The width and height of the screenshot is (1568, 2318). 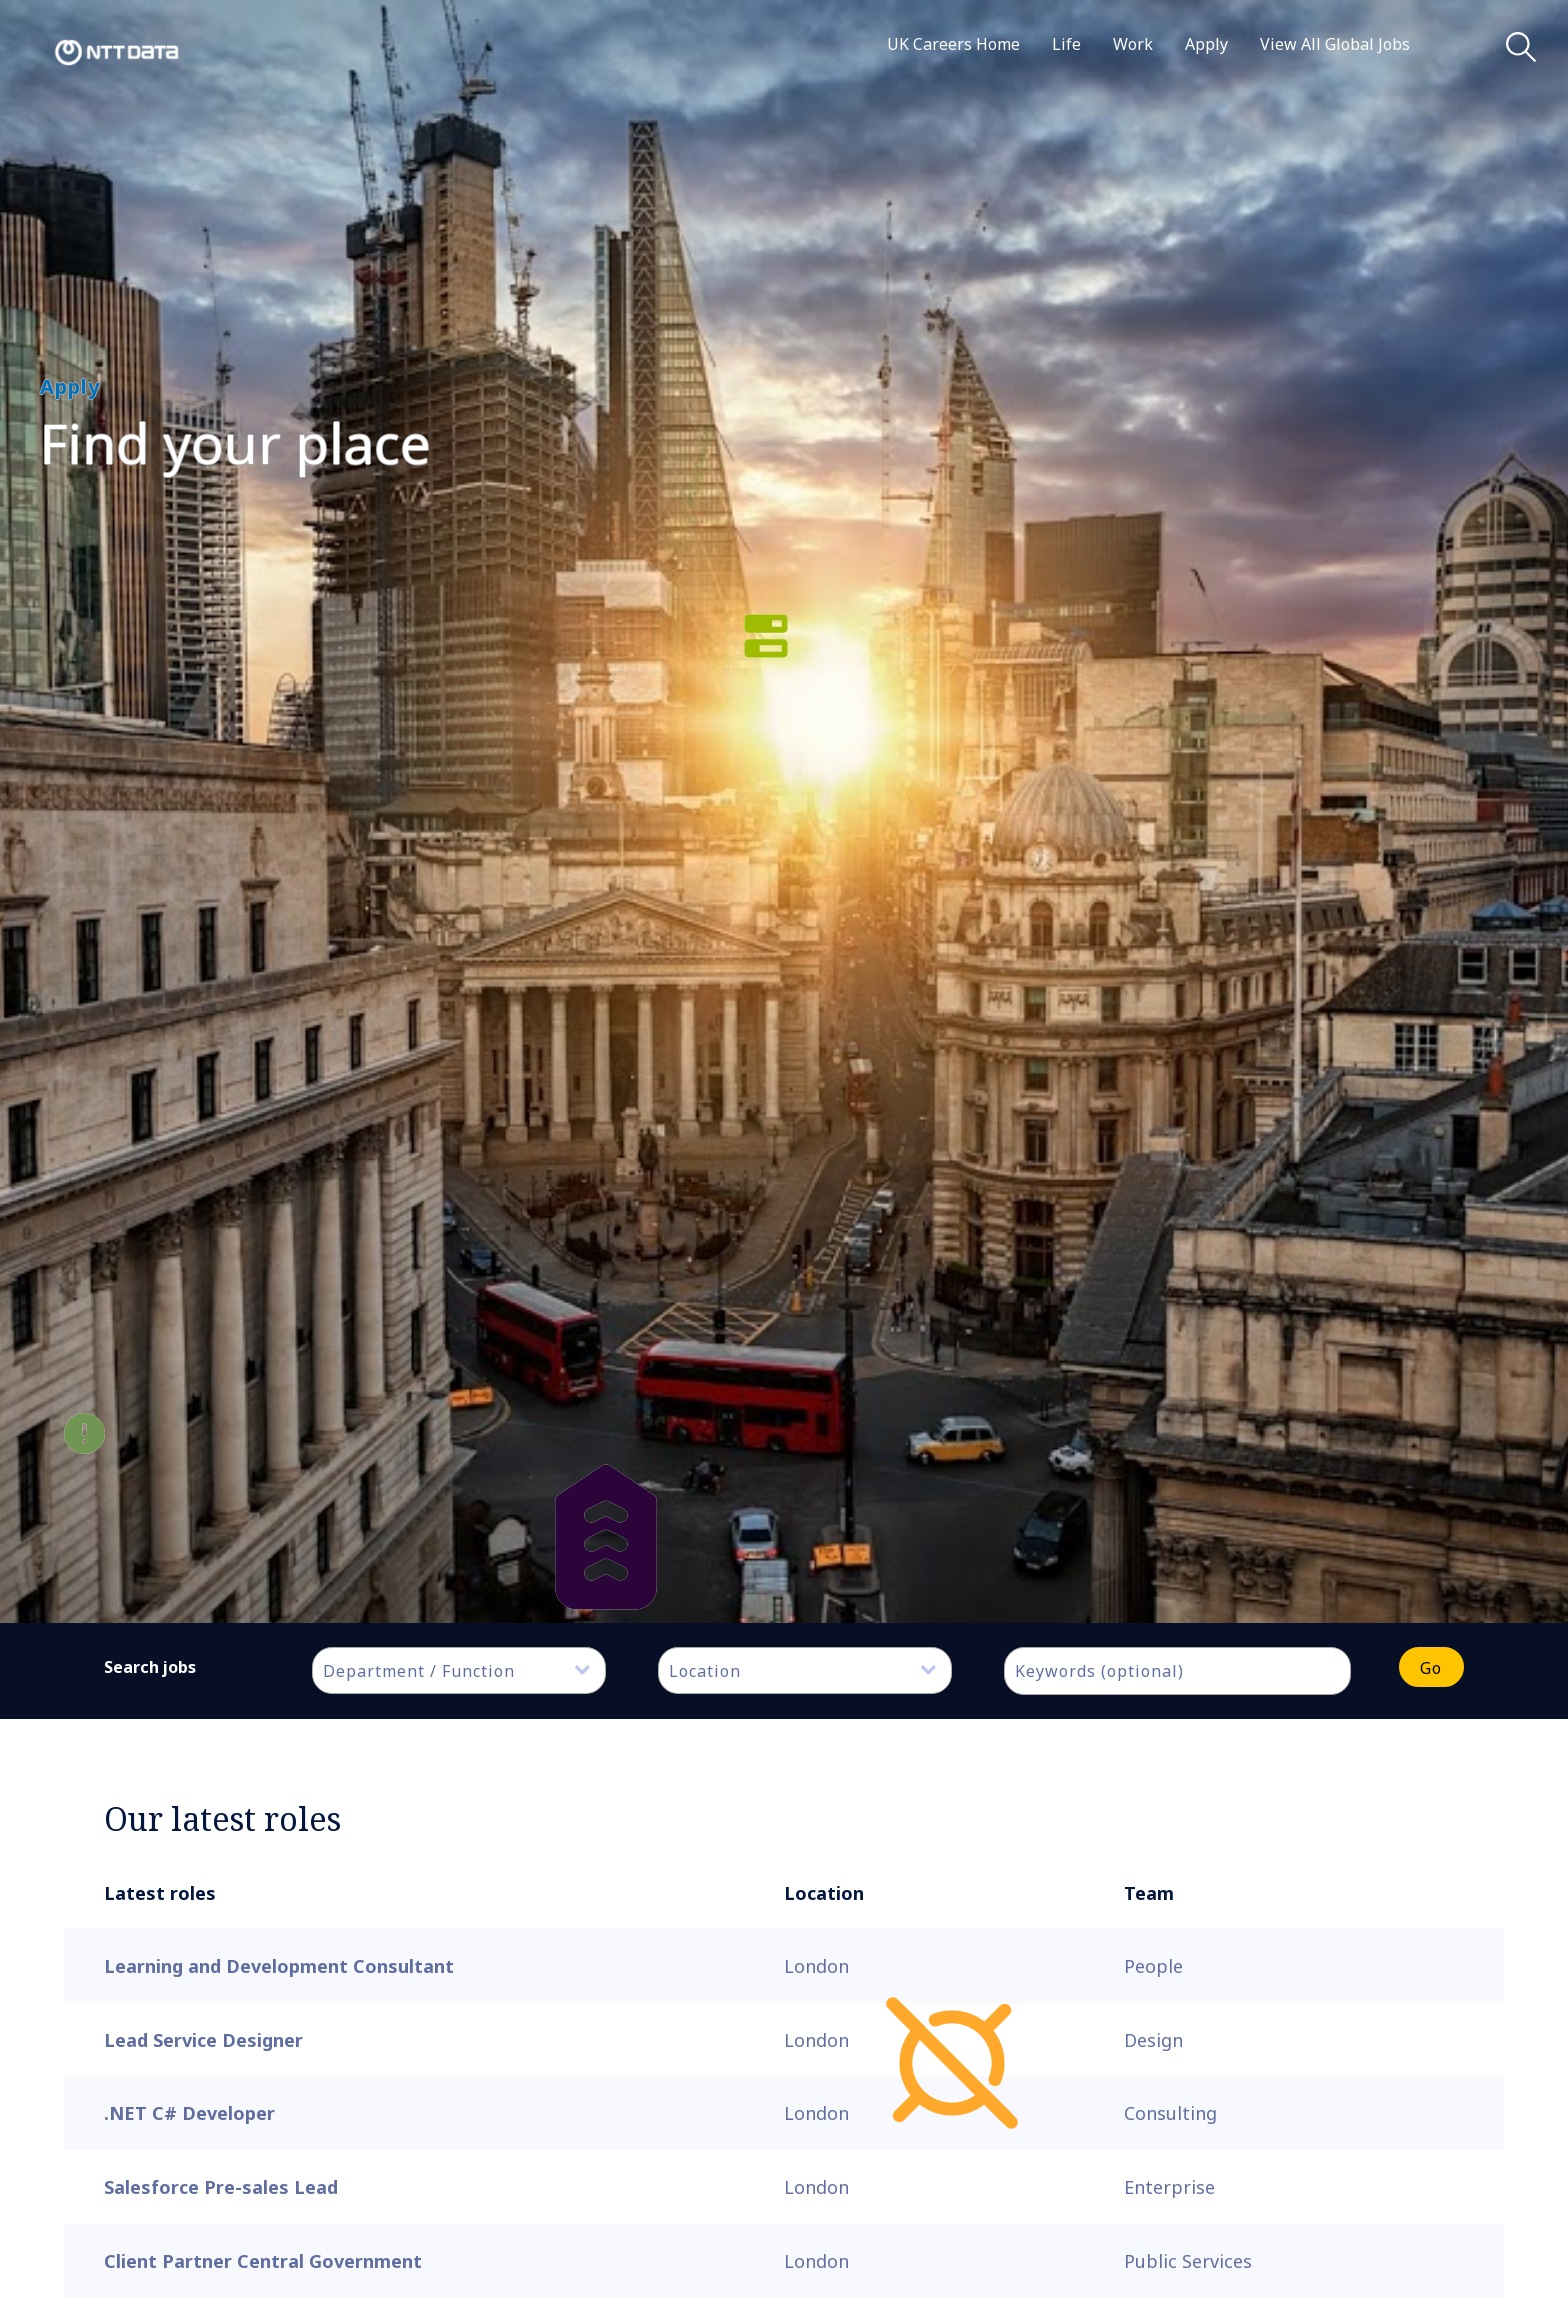 I want to click on disable currency or payment features, so click(x=952, y=2063).